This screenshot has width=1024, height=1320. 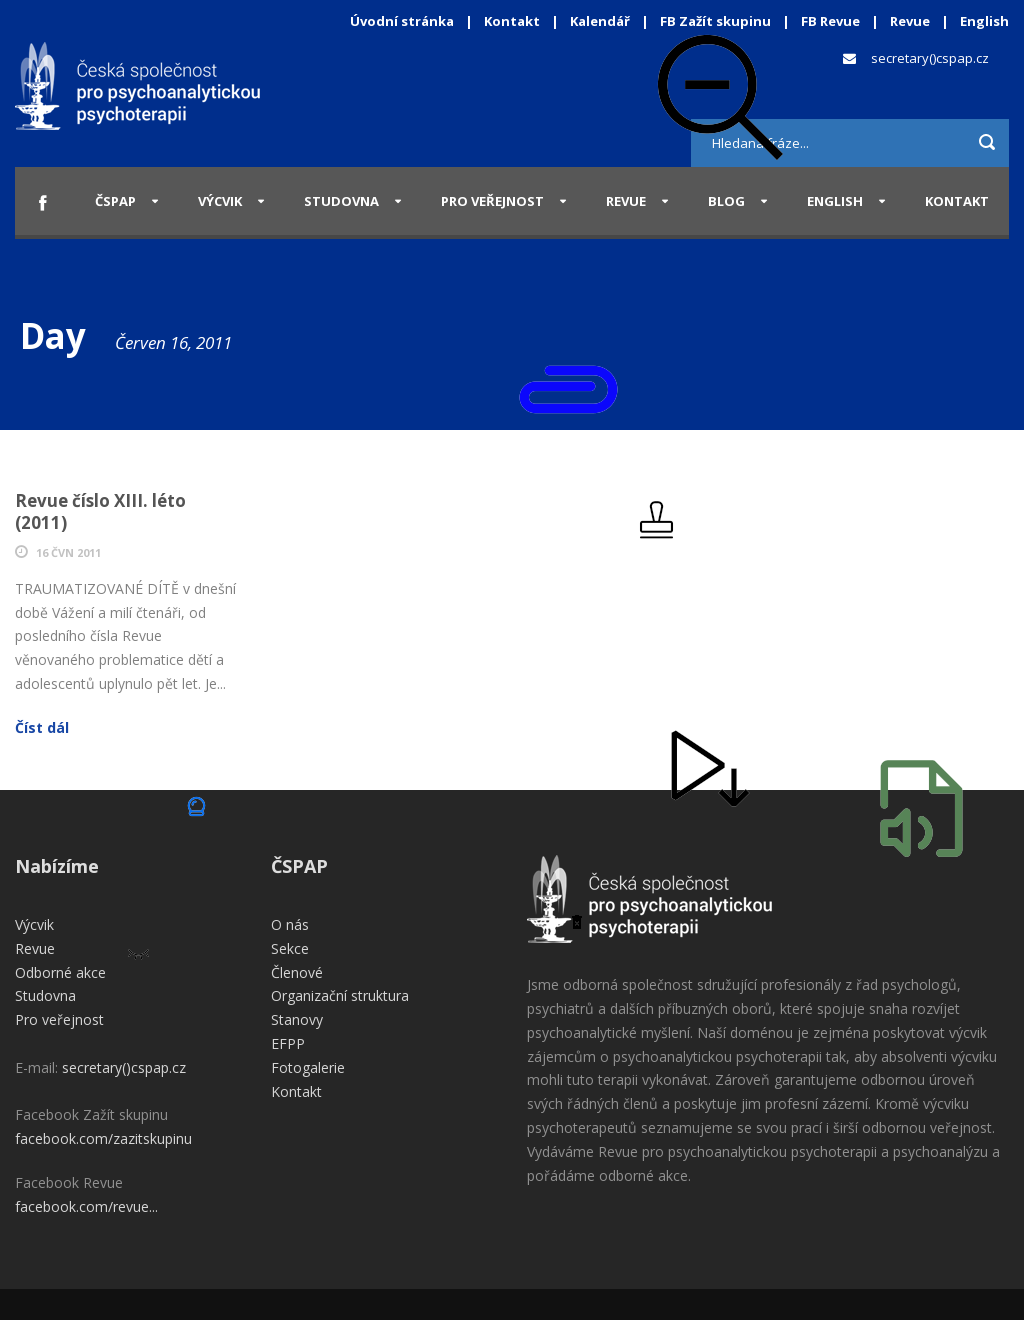 What do you see at coordinates (921, 808) in the screenshot?
I see `open an audio file` at bounding box center [921, 808].